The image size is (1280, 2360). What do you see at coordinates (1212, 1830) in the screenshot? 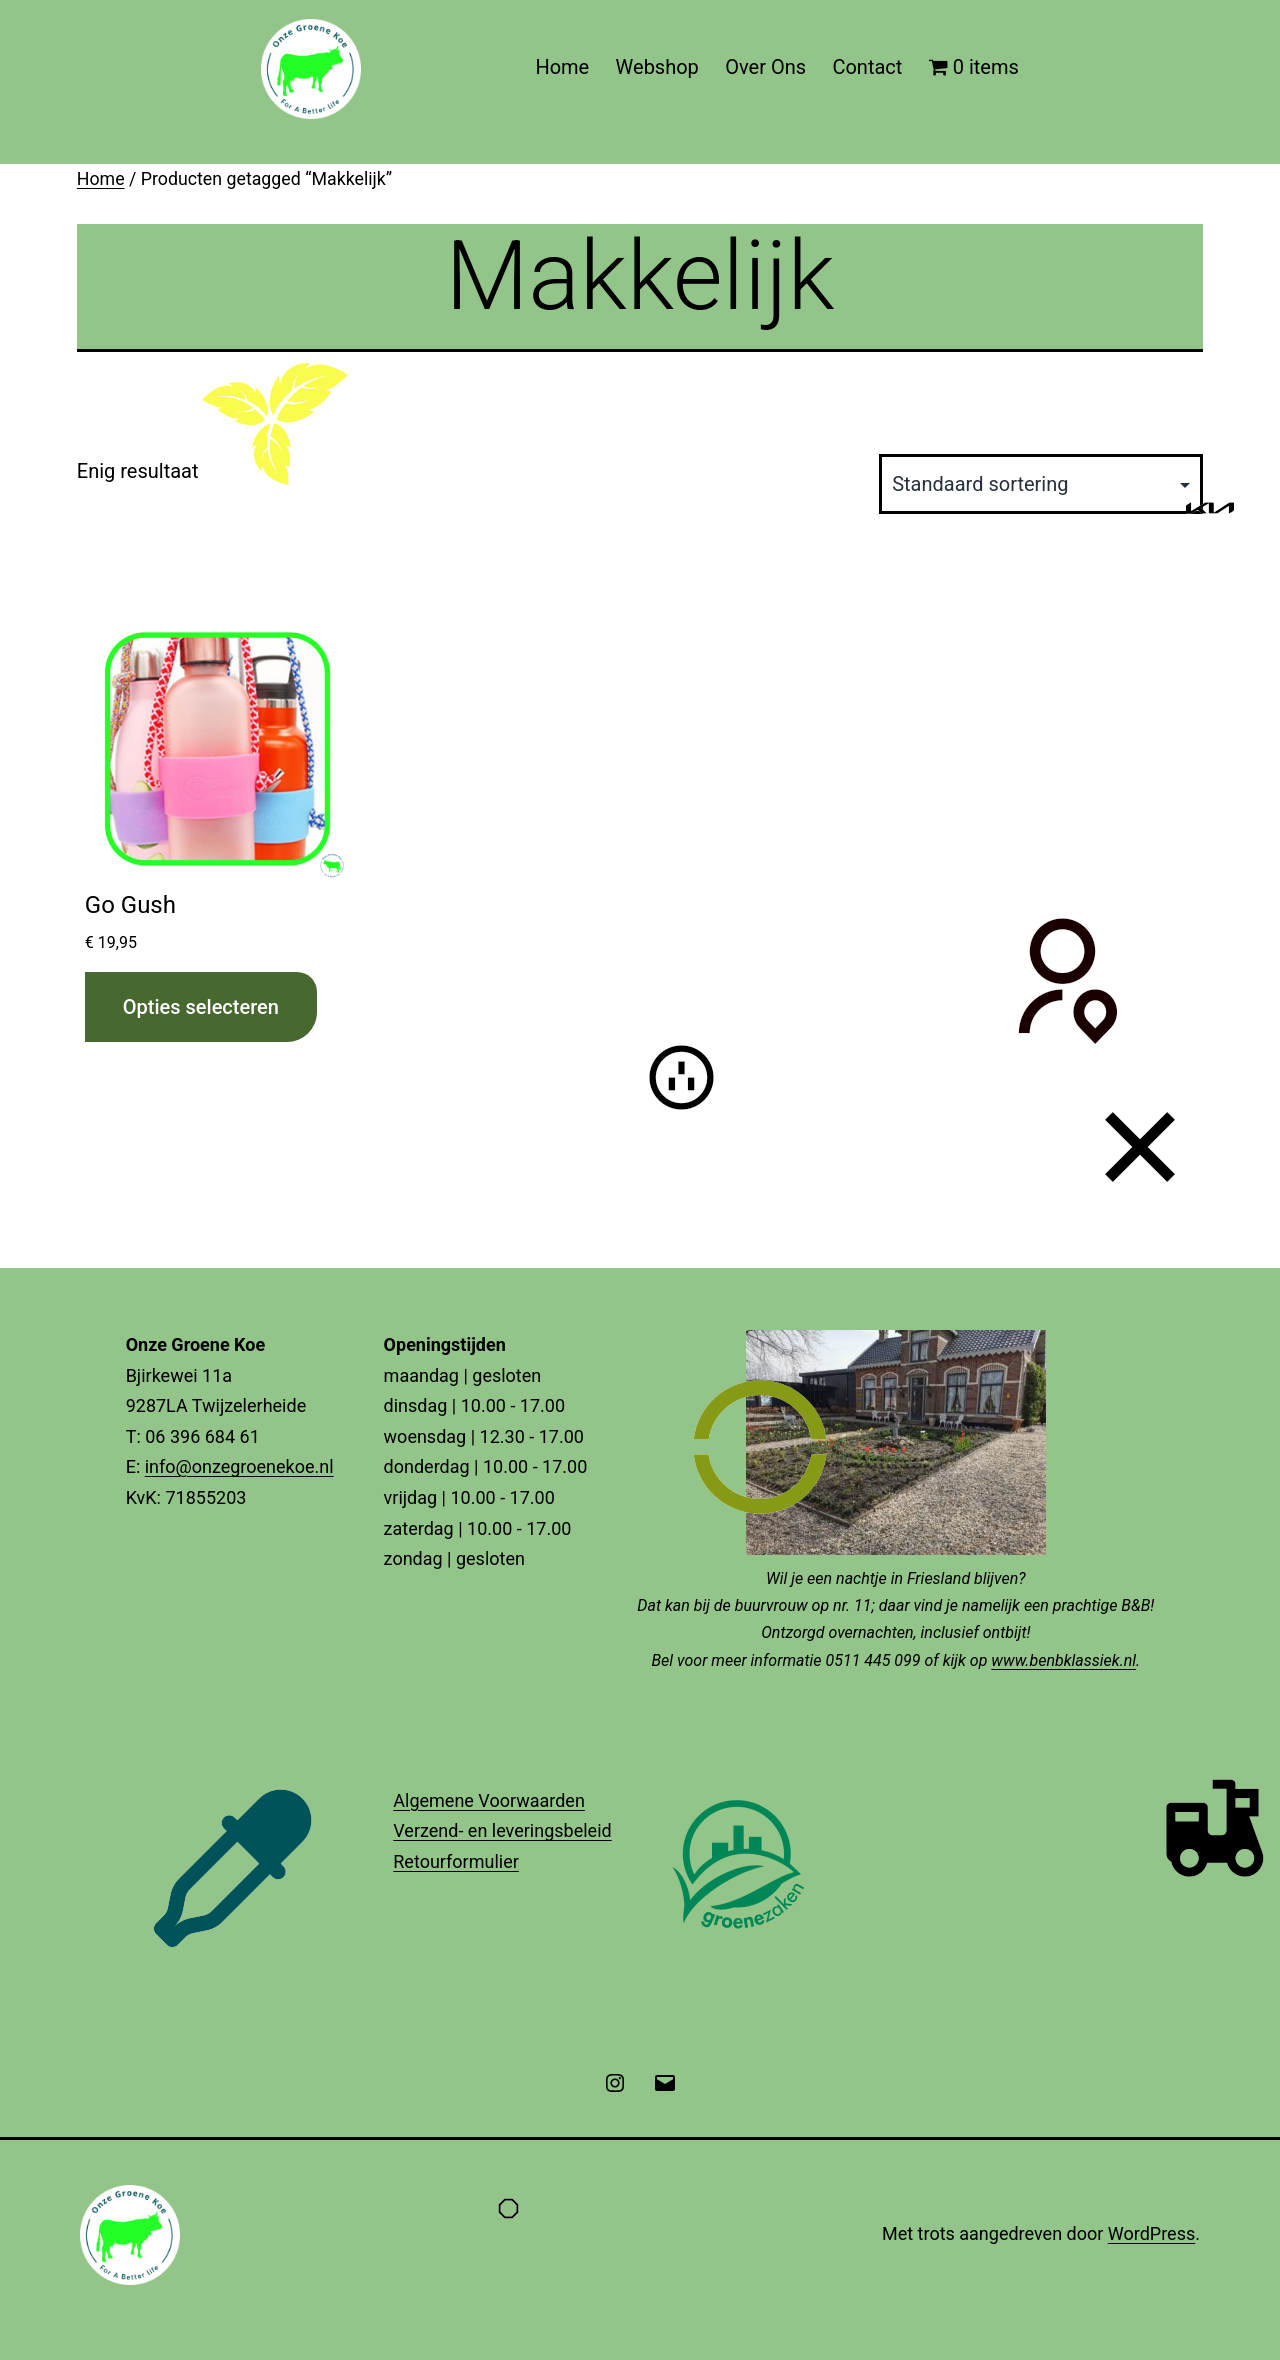
I see `select e-bike as transportation mode` at bounding box center [1212, 1830].